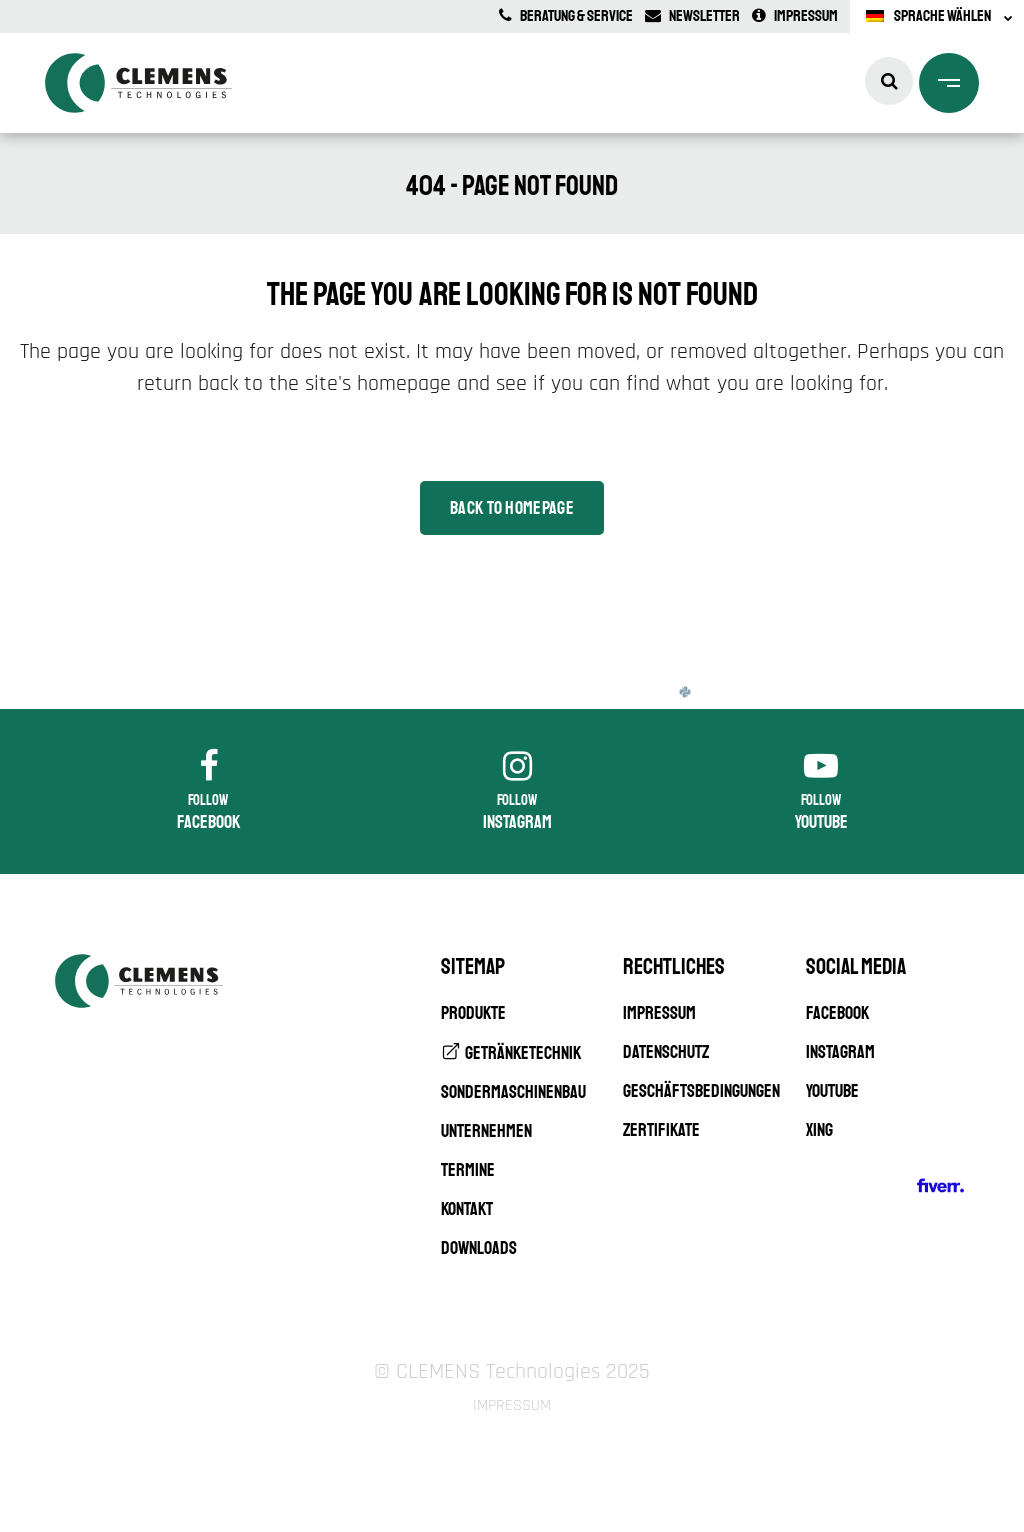 Image resolution: width=1024 pixels, height=1532 pixels. What do you see at coordinates (685, 692) in the screenshot?
I see `python programming language logo` at bounding box center [685, 692].